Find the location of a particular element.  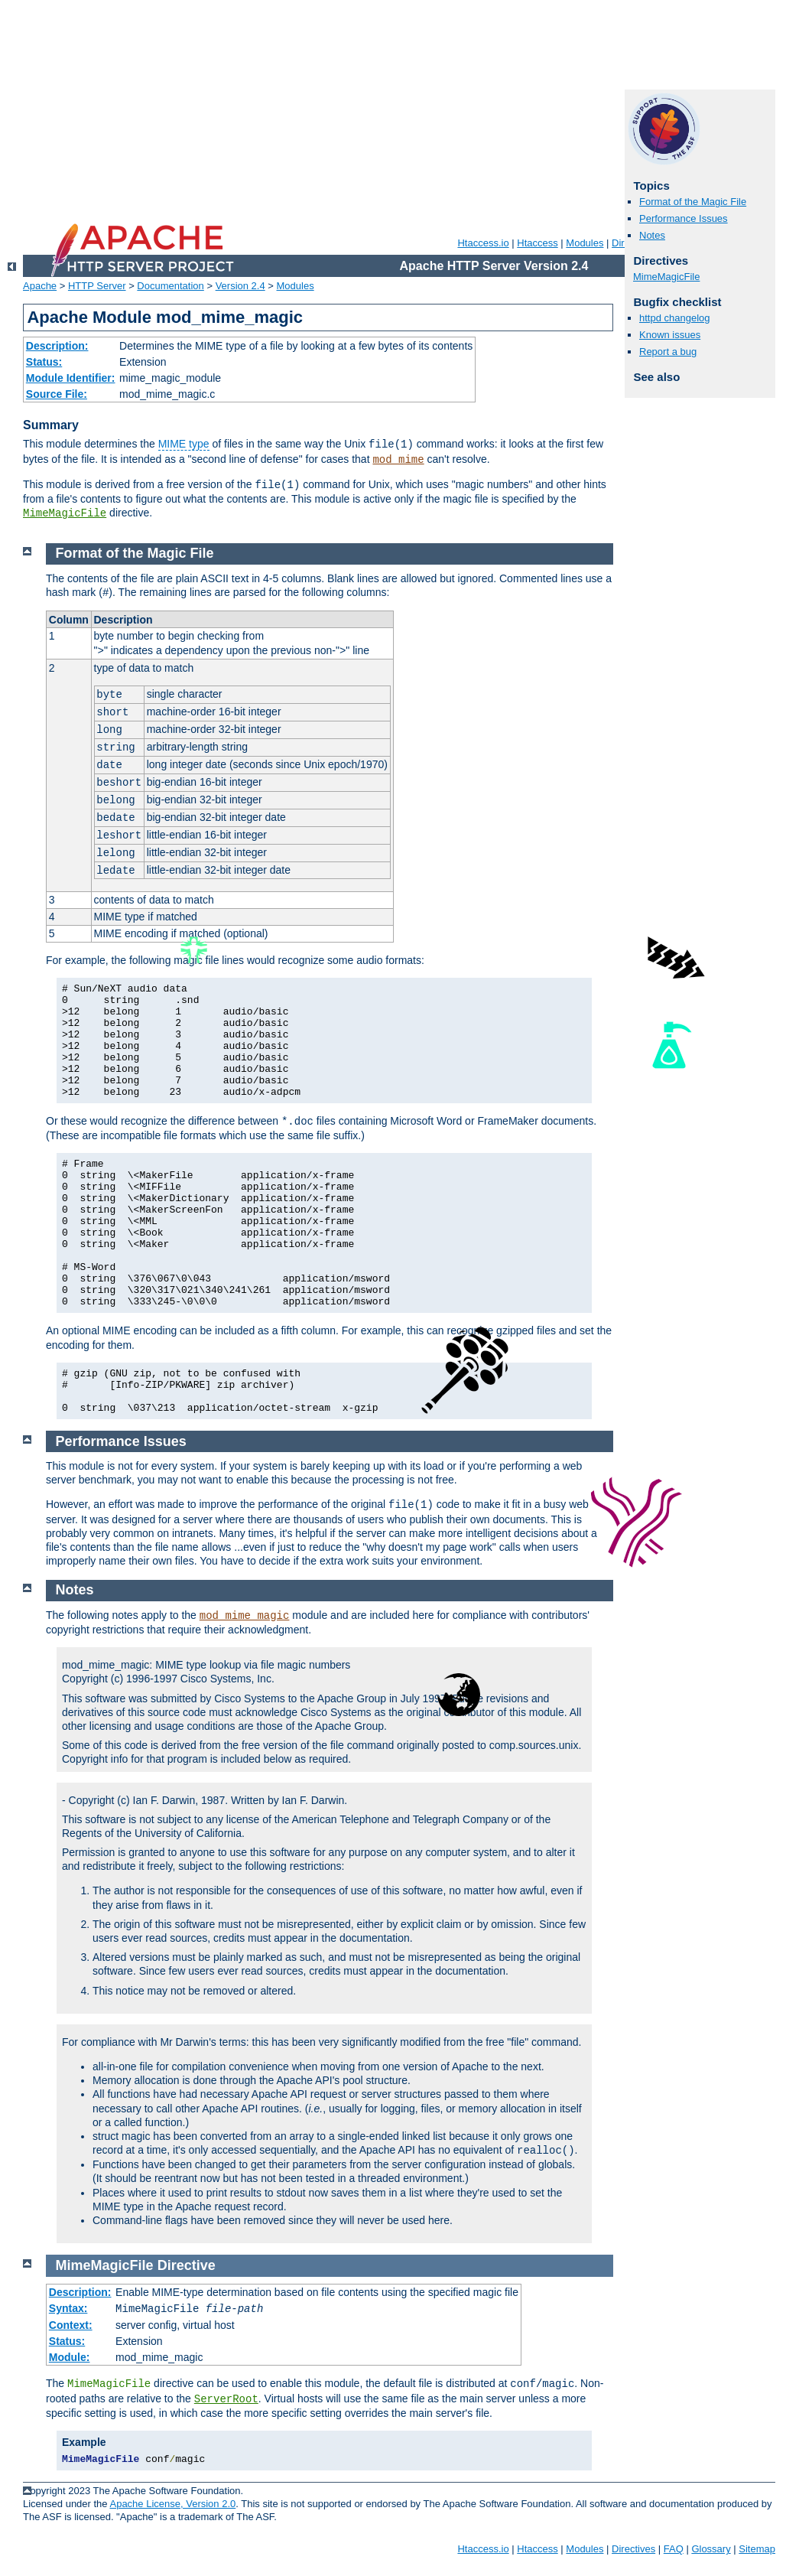

indicates player has an active power-up or buff is located at coordinates (193, 949).